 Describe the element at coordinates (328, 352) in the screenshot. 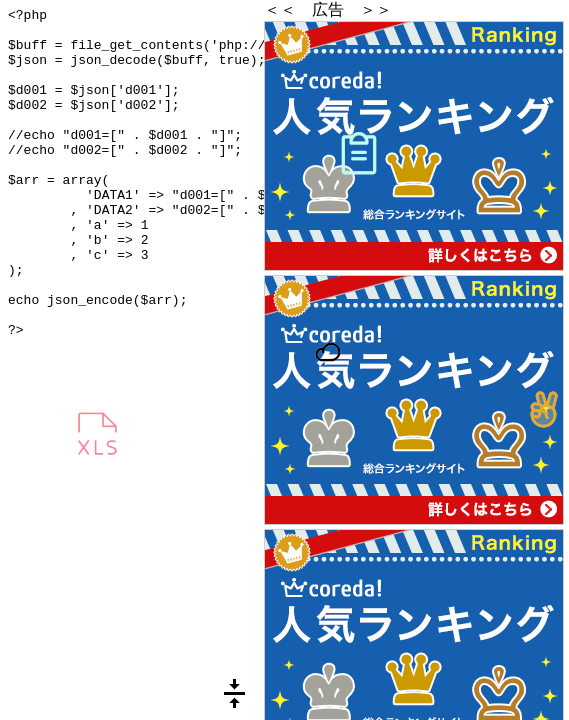

I see `access cloud storage` at that location.